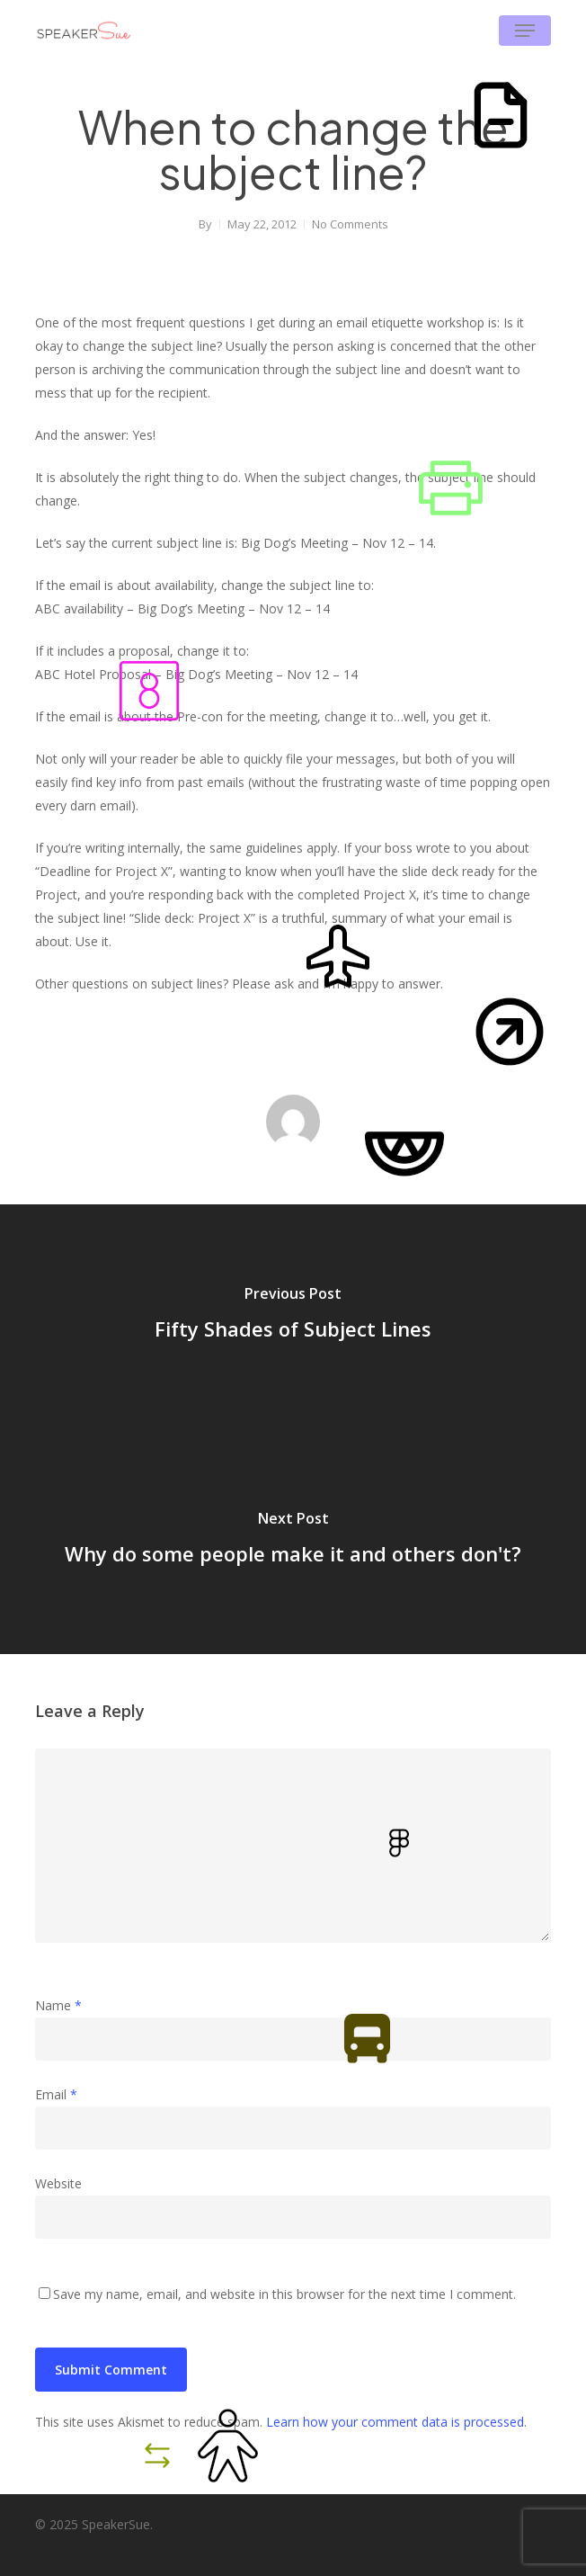 This screenshot has width=586, height=2576. What do you see at coordinates (367, 2036) in the screenshot?
I see `view delivery or shipping status` at bounding box center [367, 2036].